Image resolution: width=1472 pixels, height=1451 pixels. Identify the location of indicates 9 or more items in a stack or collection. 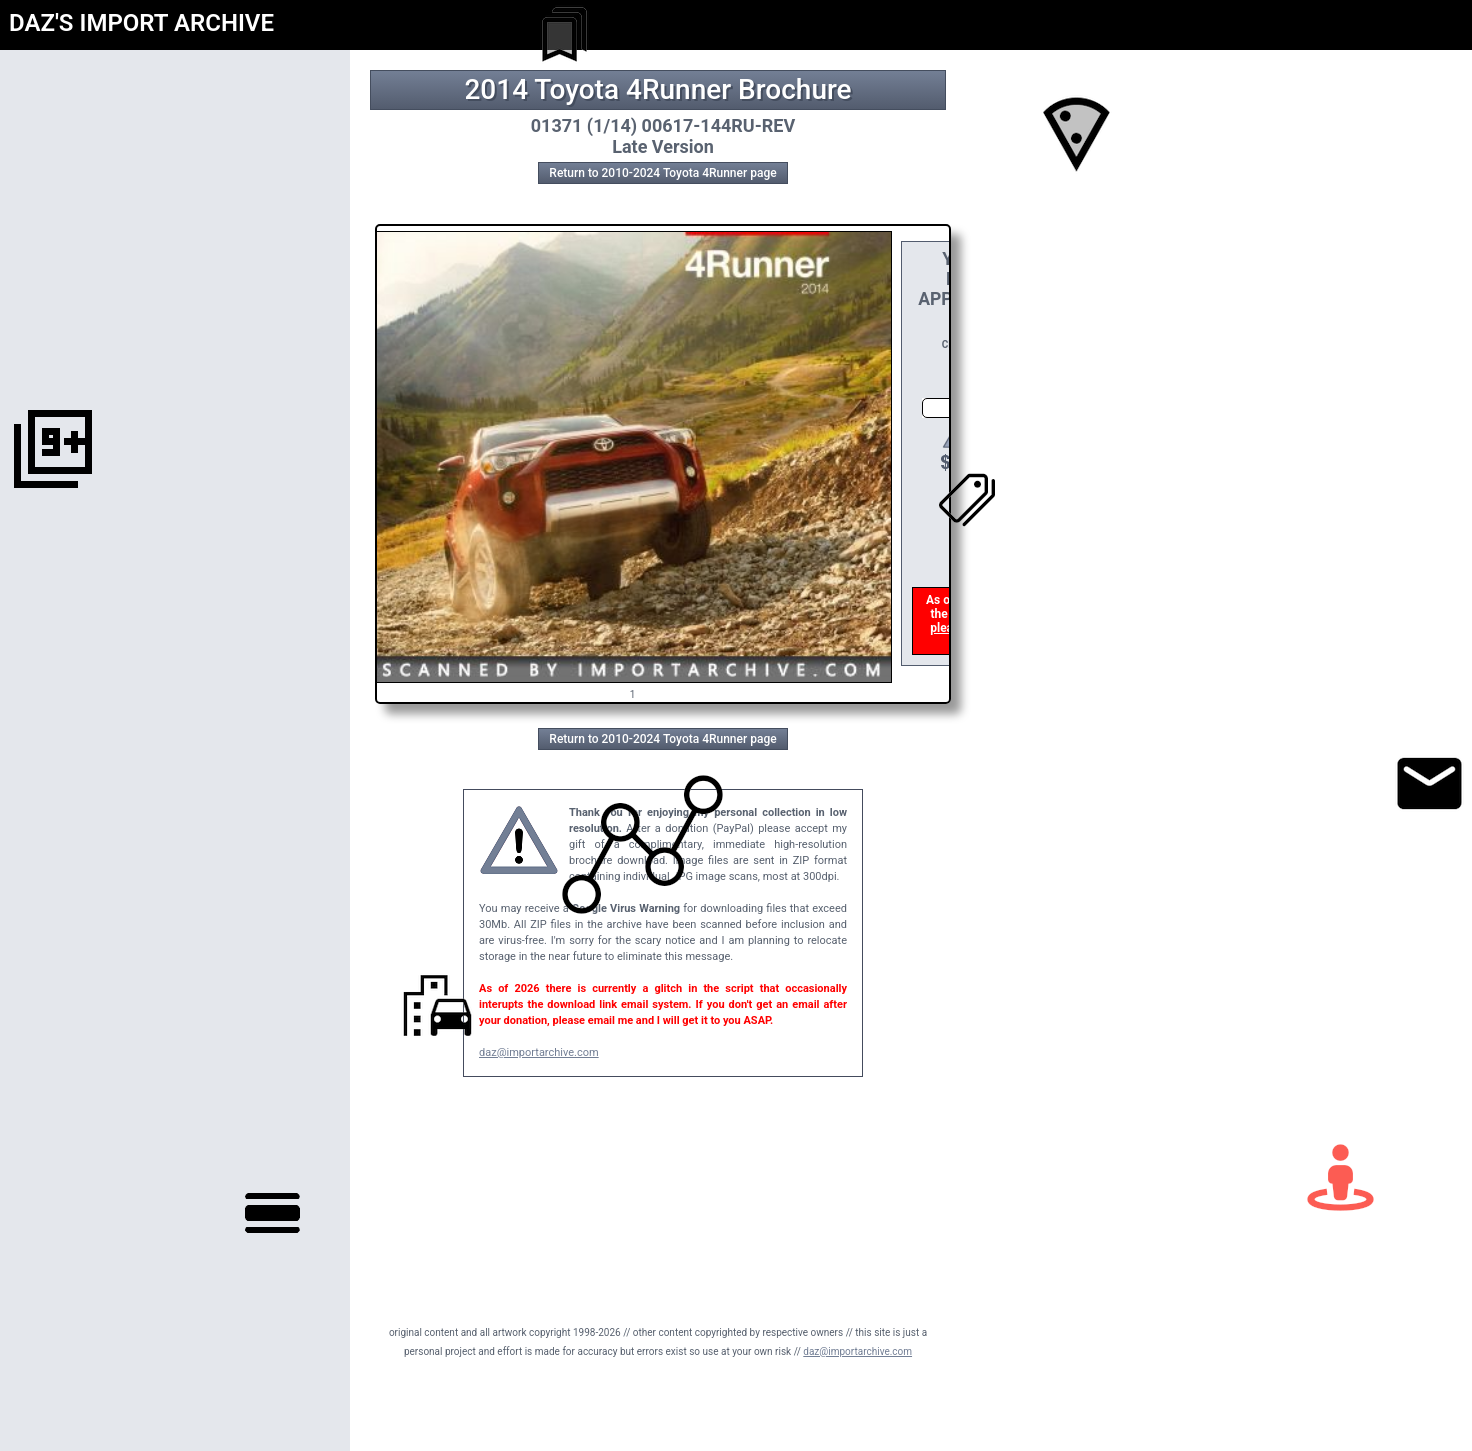
(53, 449).